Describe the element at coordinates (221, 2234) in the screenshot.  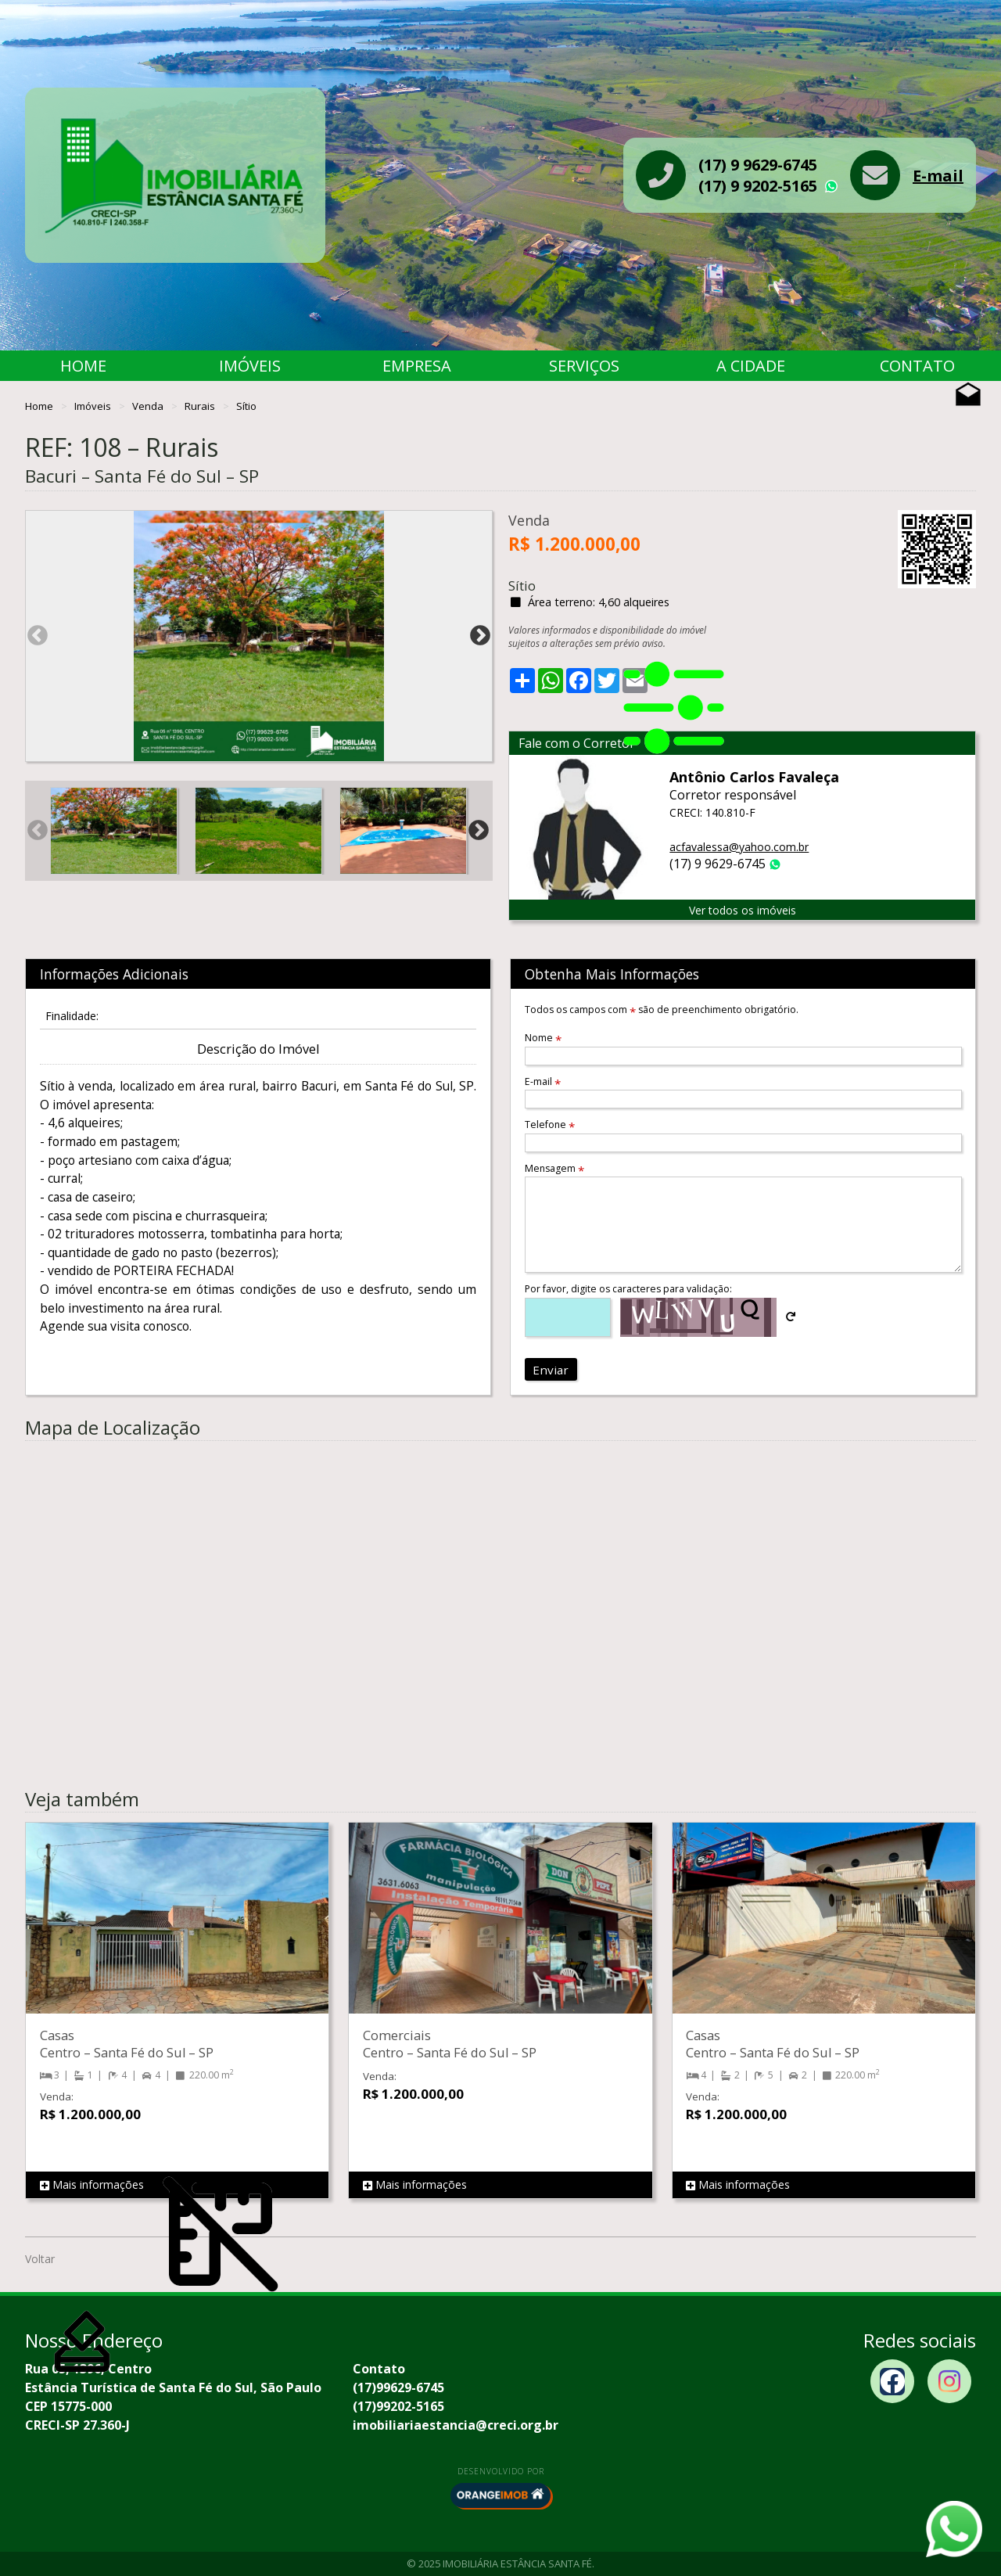
I see `disable measurement tools` at that location.